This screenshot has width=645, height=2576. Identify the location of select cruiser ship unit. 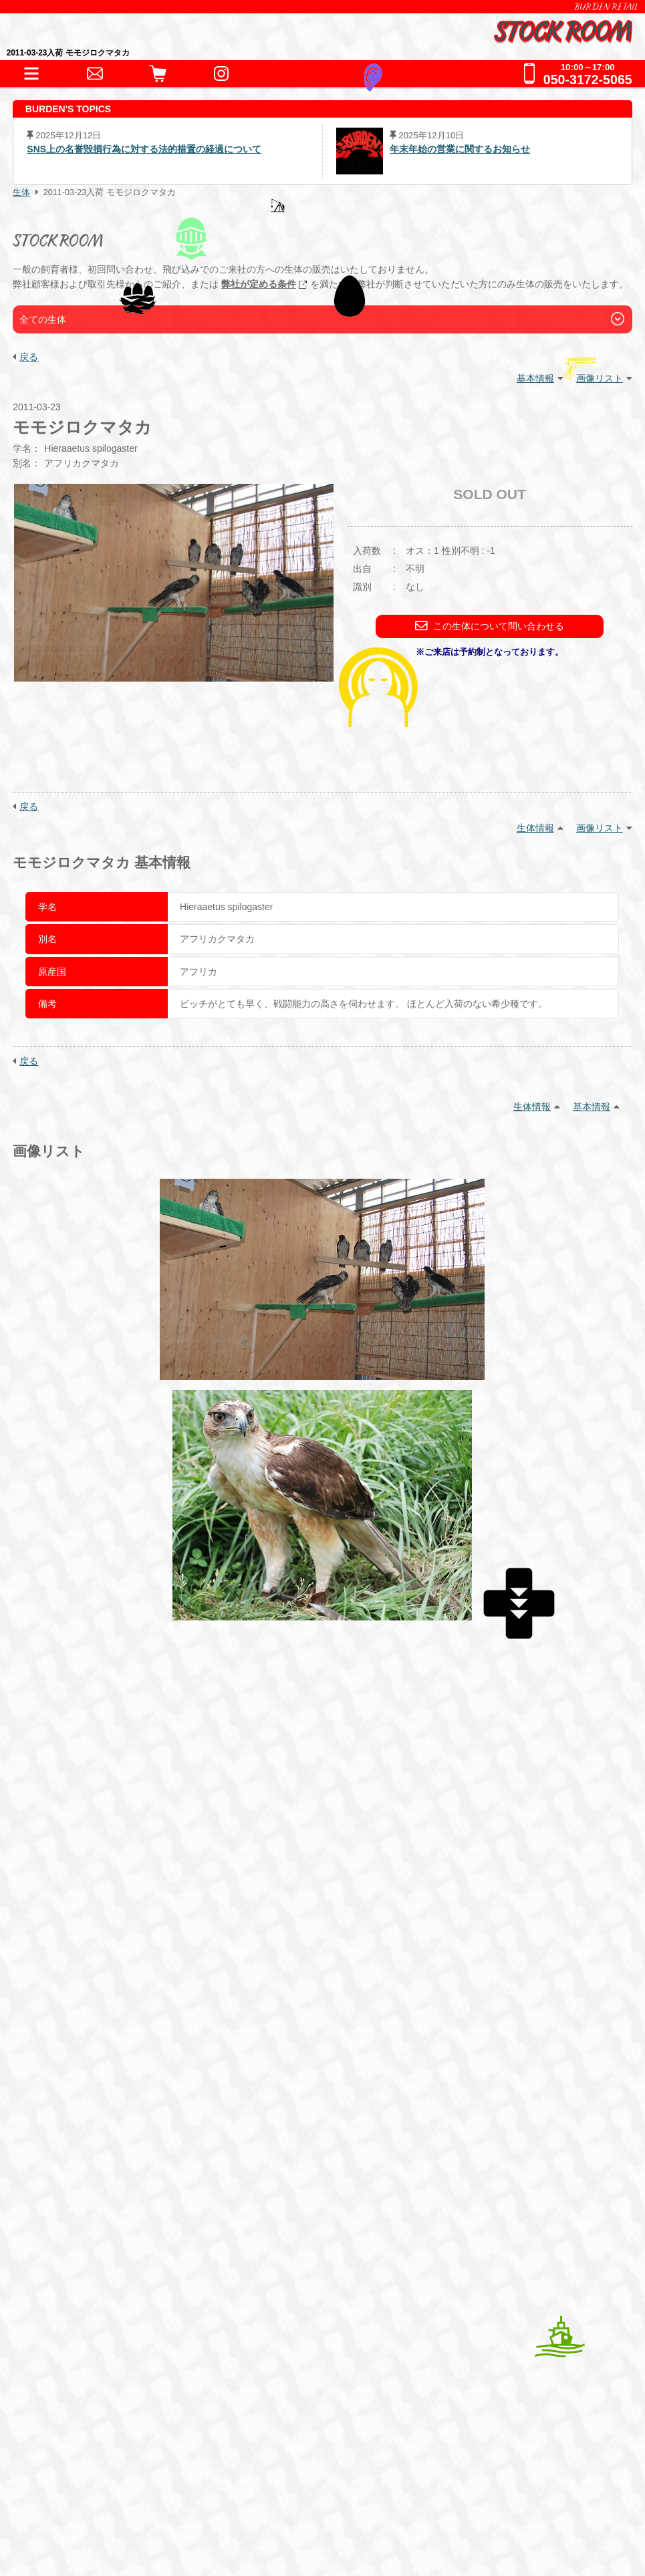
(561, 2335).